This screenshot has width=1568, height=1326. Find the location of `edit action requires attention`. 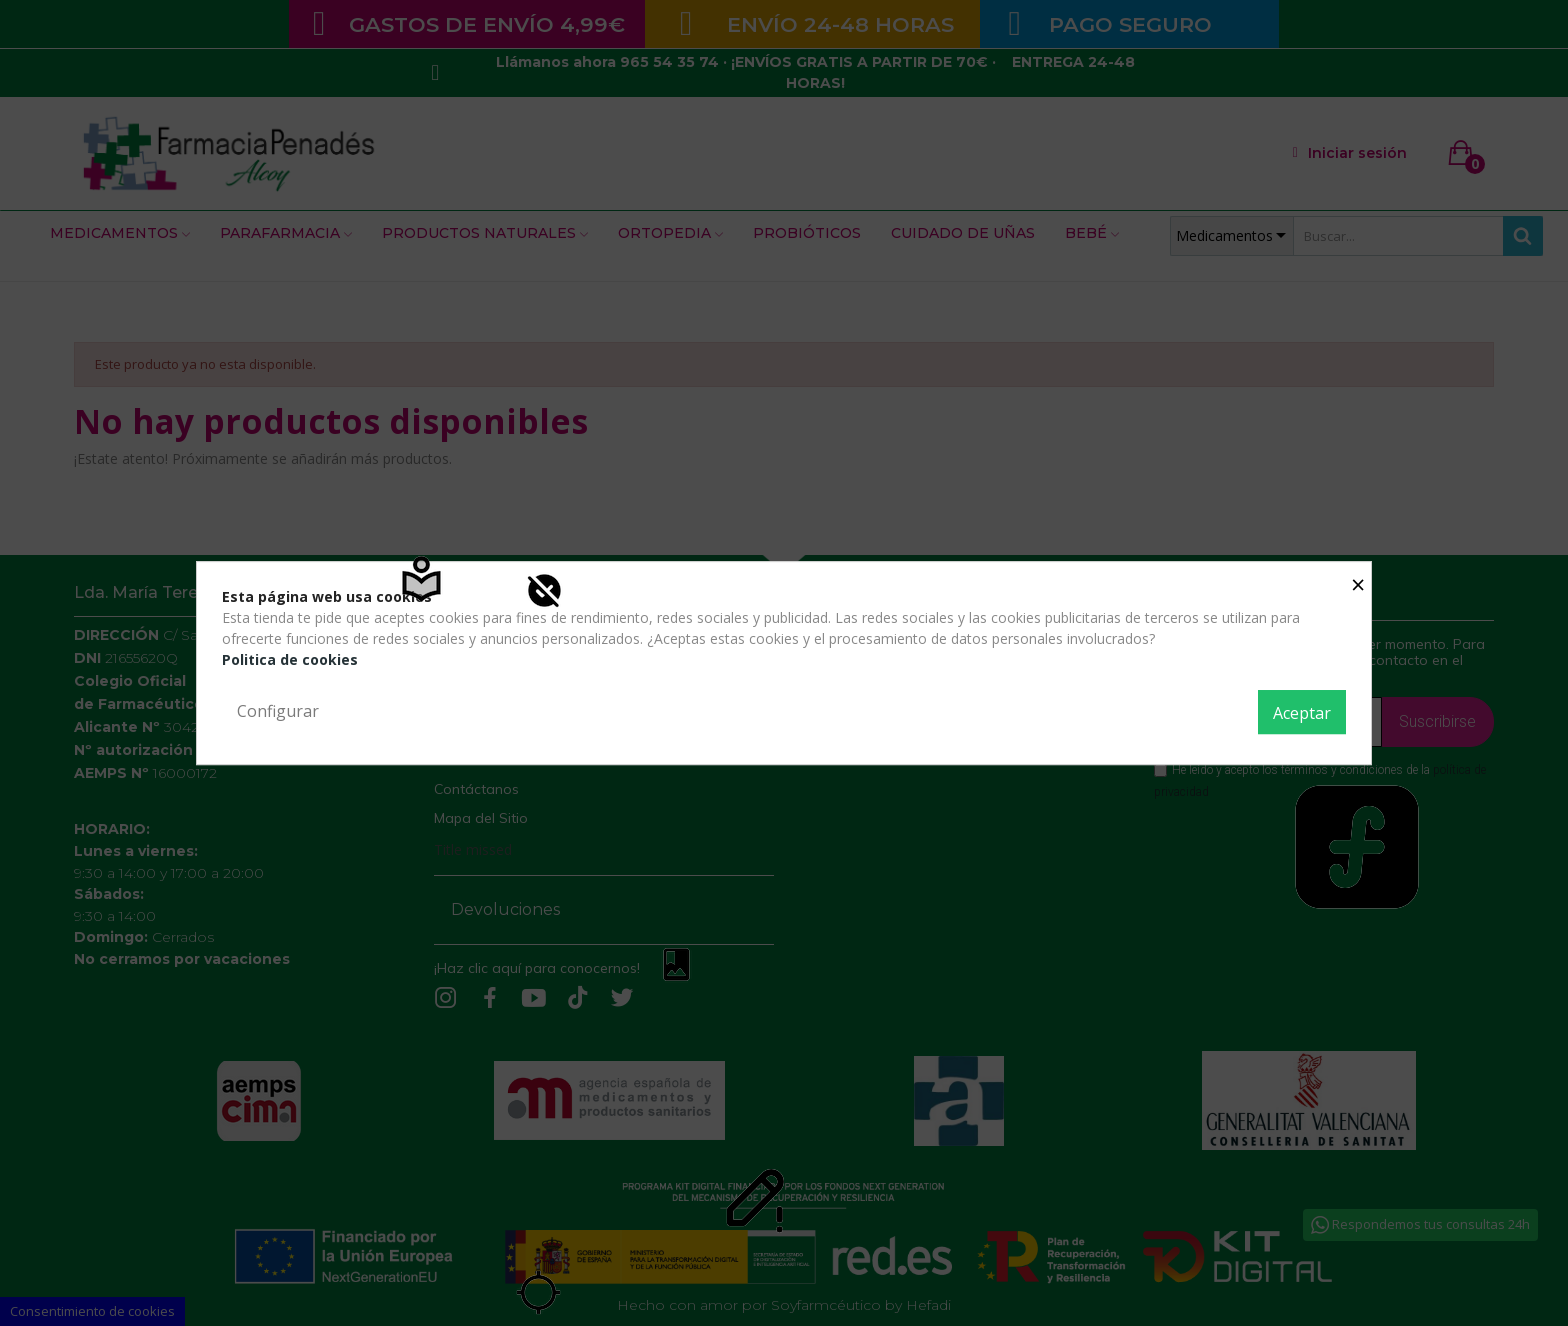

edit action requires attention is located at coordinates (756, 1196).